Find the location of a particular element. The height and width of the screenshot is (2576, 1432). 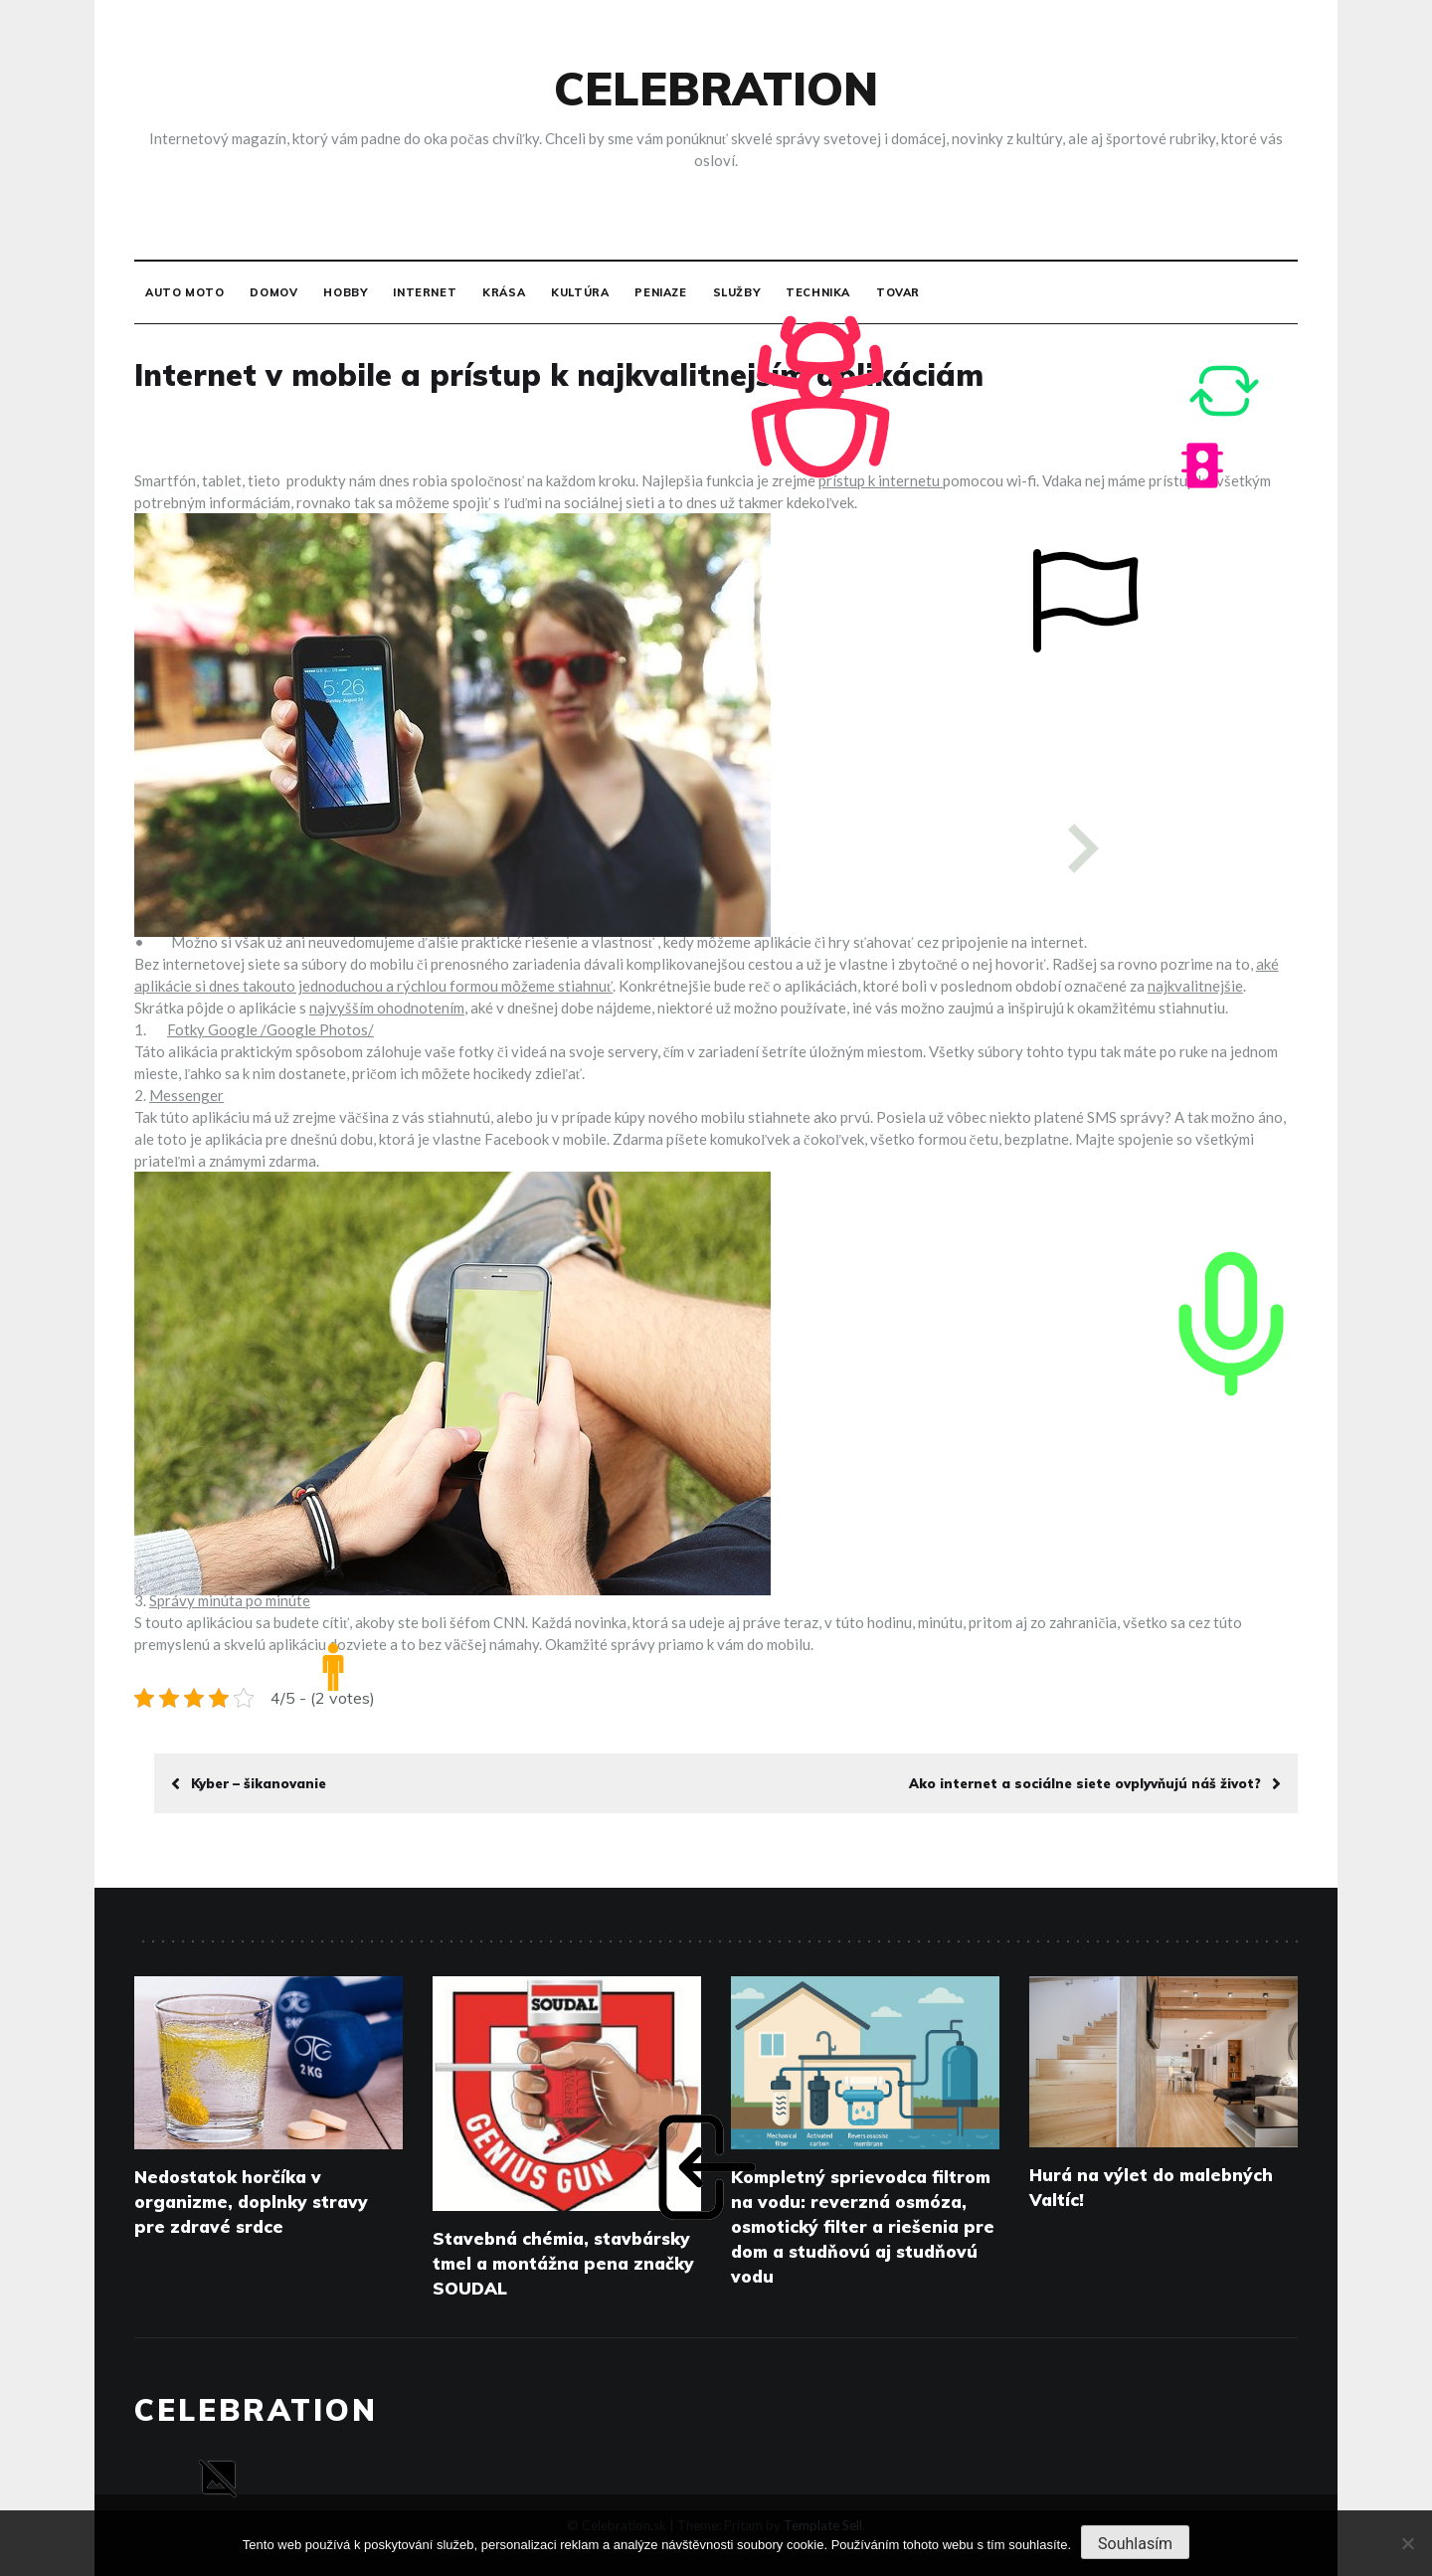

log in to your account is located at coordinates (699, 2167).